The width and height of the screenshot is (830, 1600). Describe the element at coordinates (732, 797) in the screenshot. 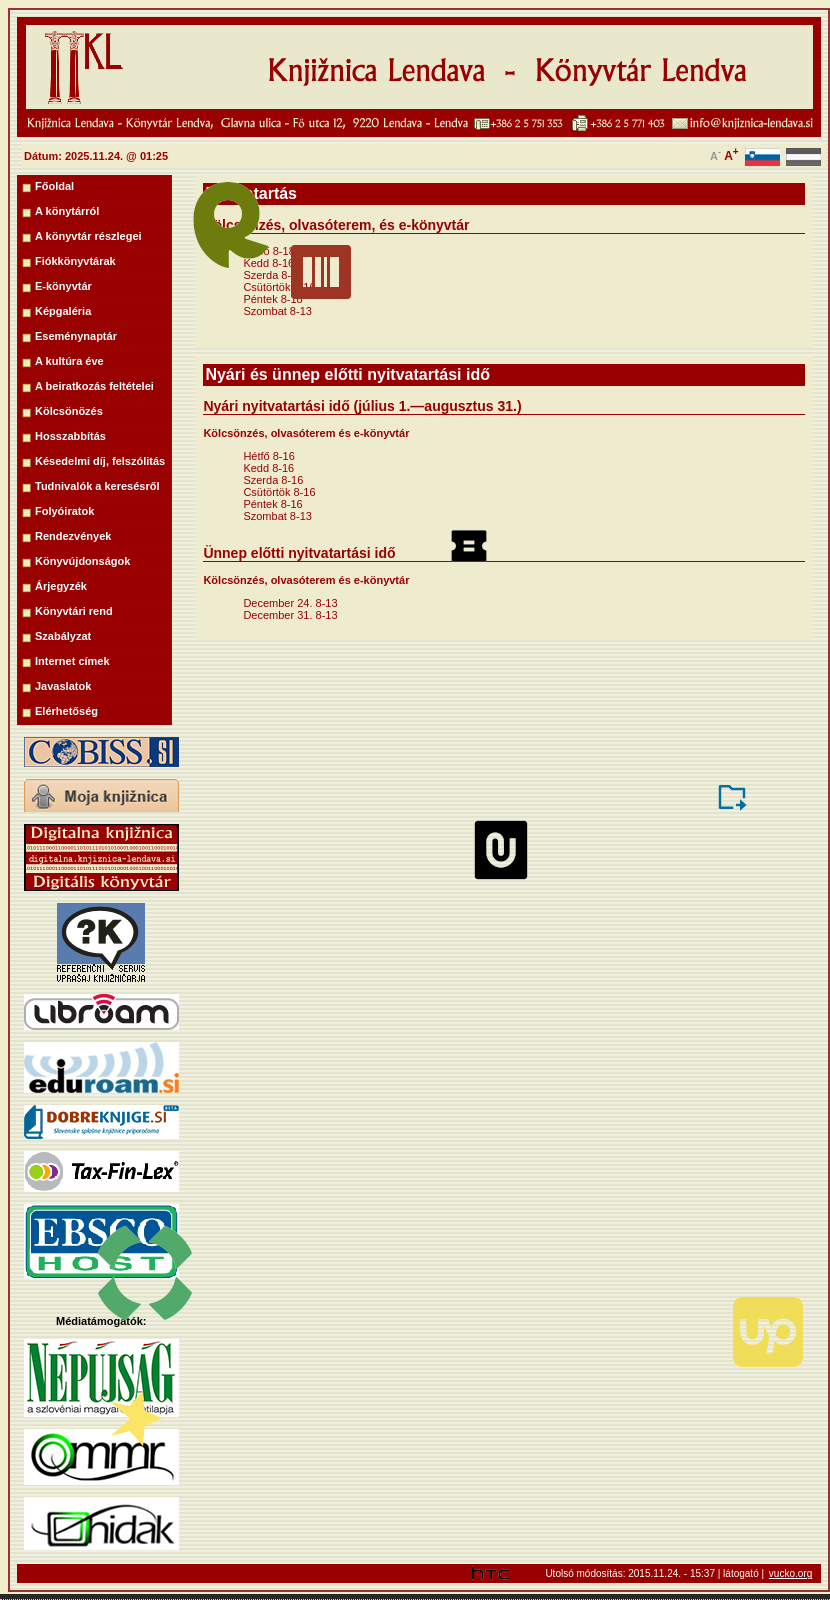

I see `share a folder with others` at that location.